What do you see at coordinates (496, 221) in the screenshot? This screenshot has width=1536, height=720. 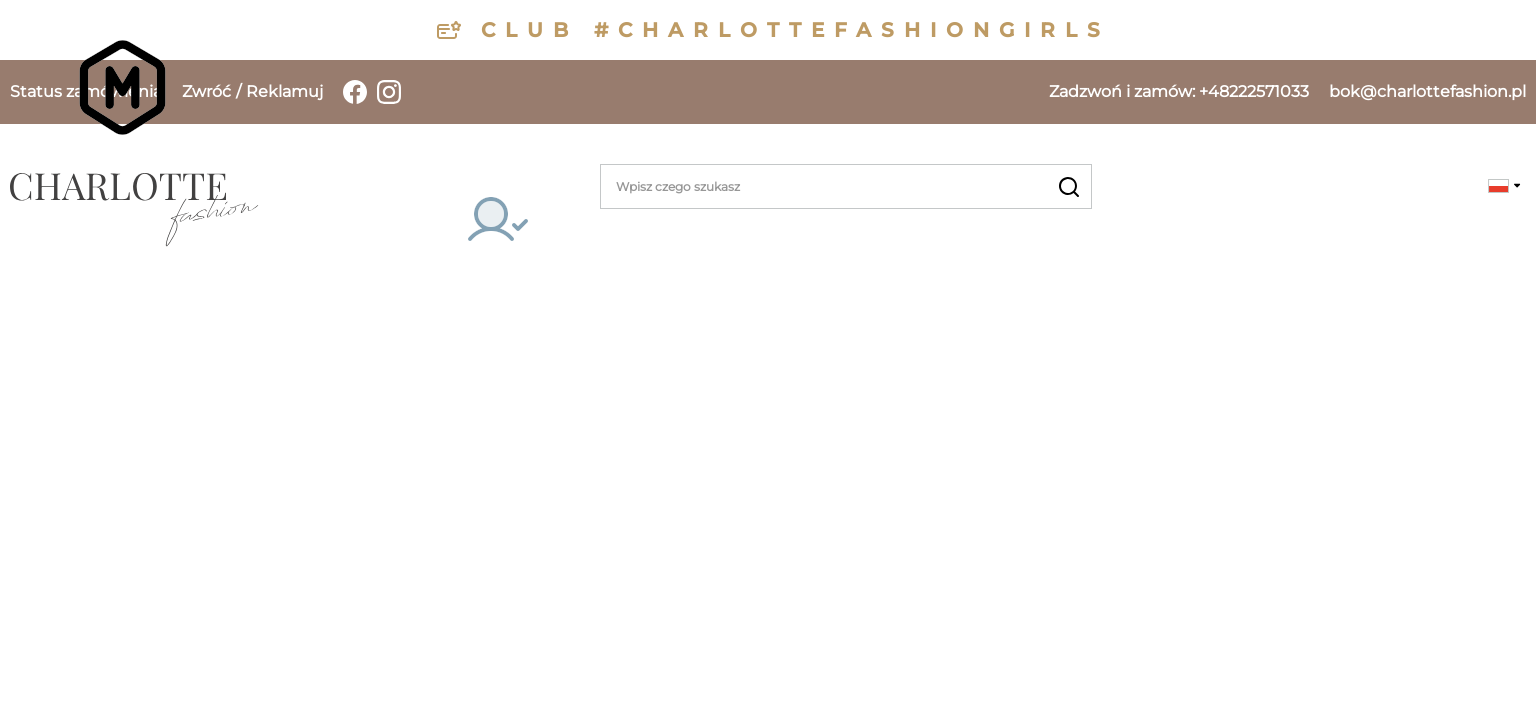 I see `confirm or verify a user account` at bounding box center [496, 221].